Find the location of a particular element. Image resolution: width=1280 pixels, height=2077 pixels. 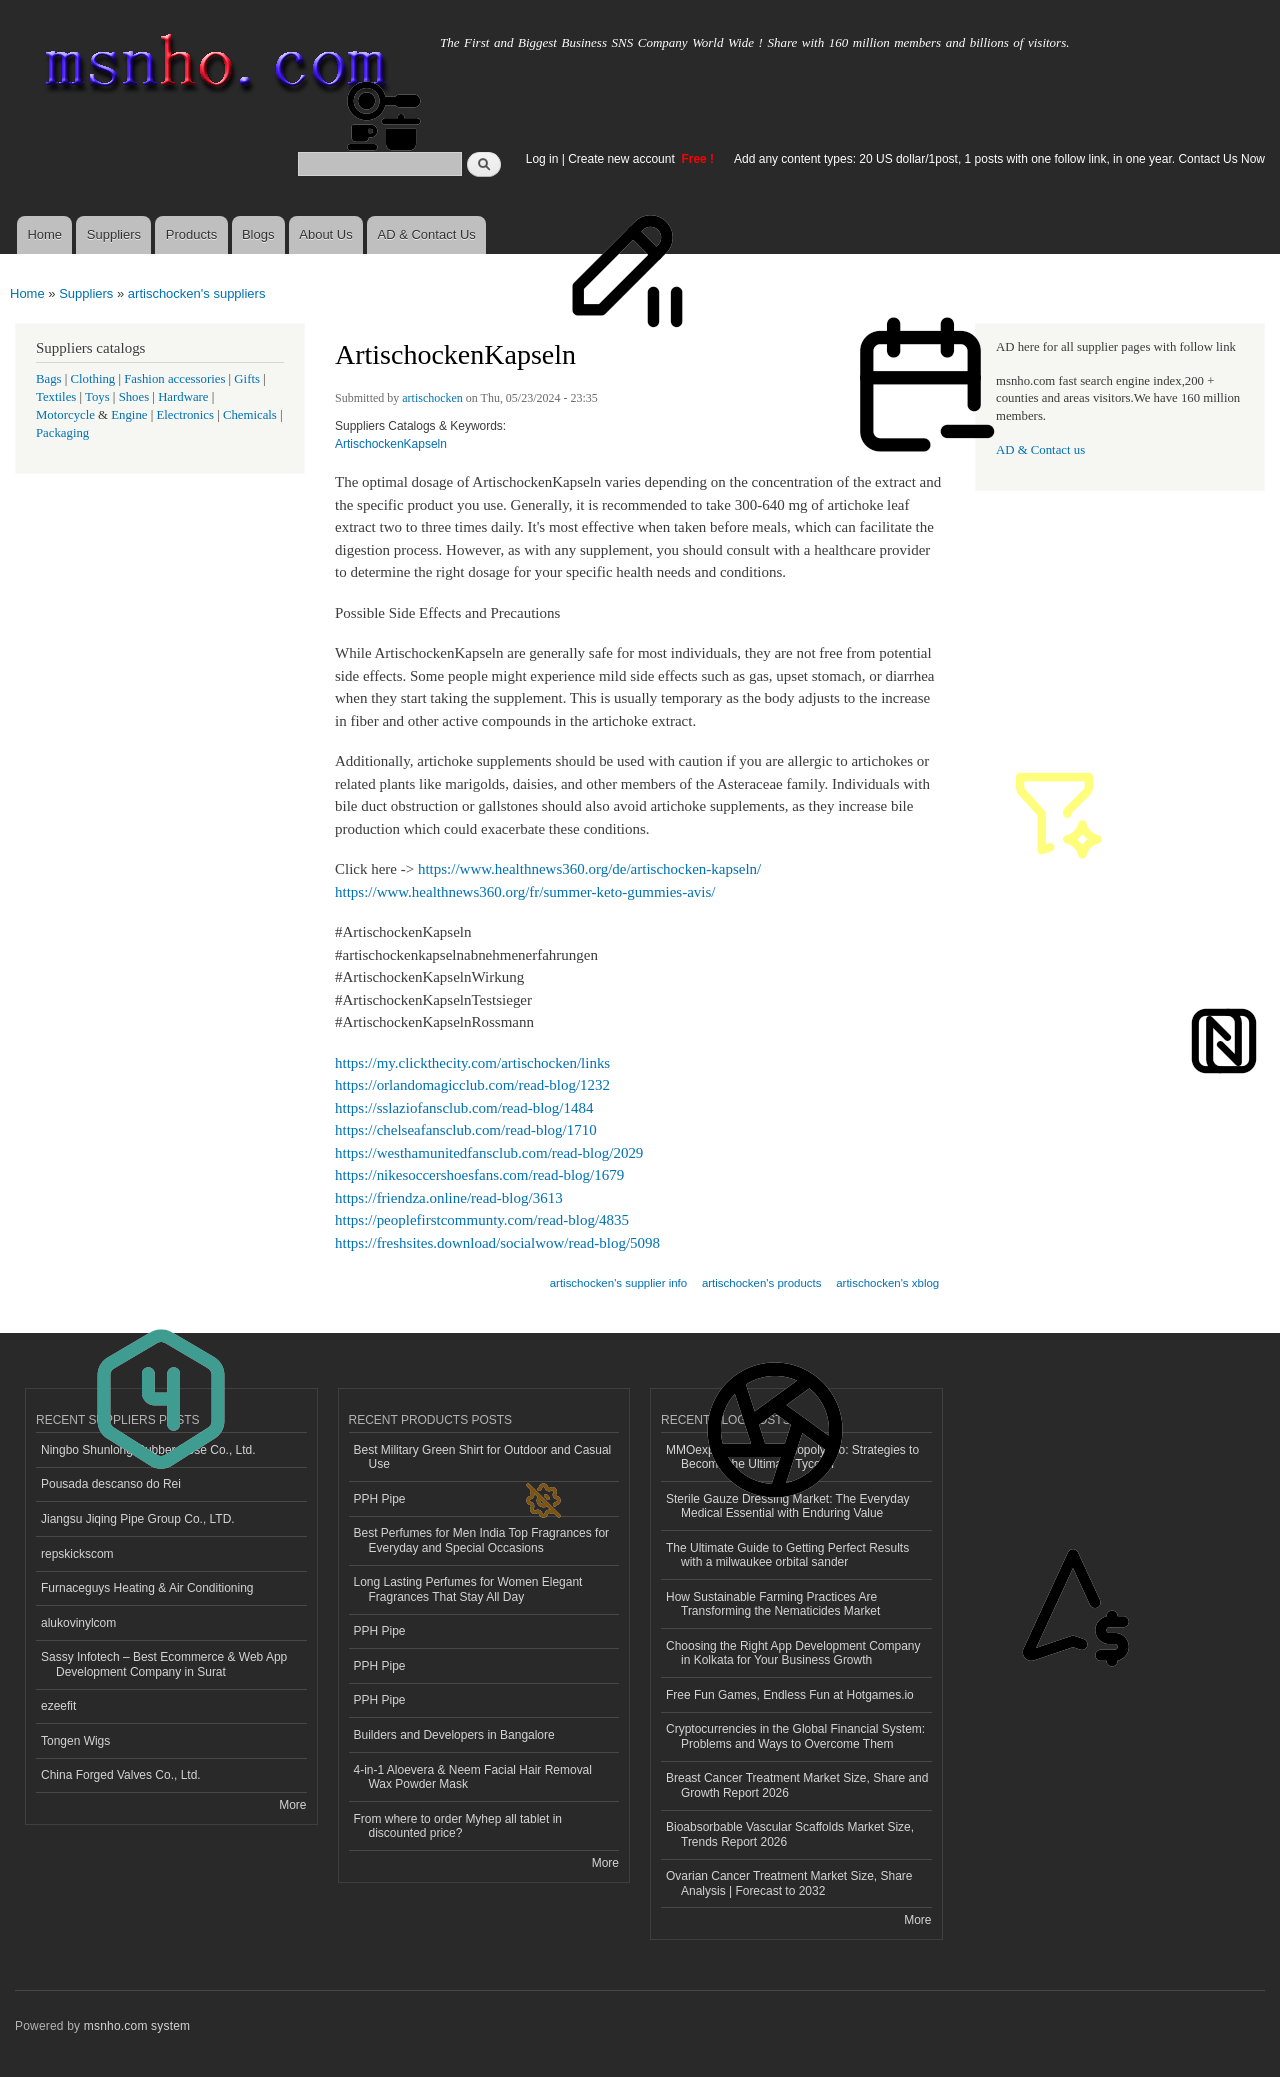

settings are currently disabled is located at coordinates (543, 1500).